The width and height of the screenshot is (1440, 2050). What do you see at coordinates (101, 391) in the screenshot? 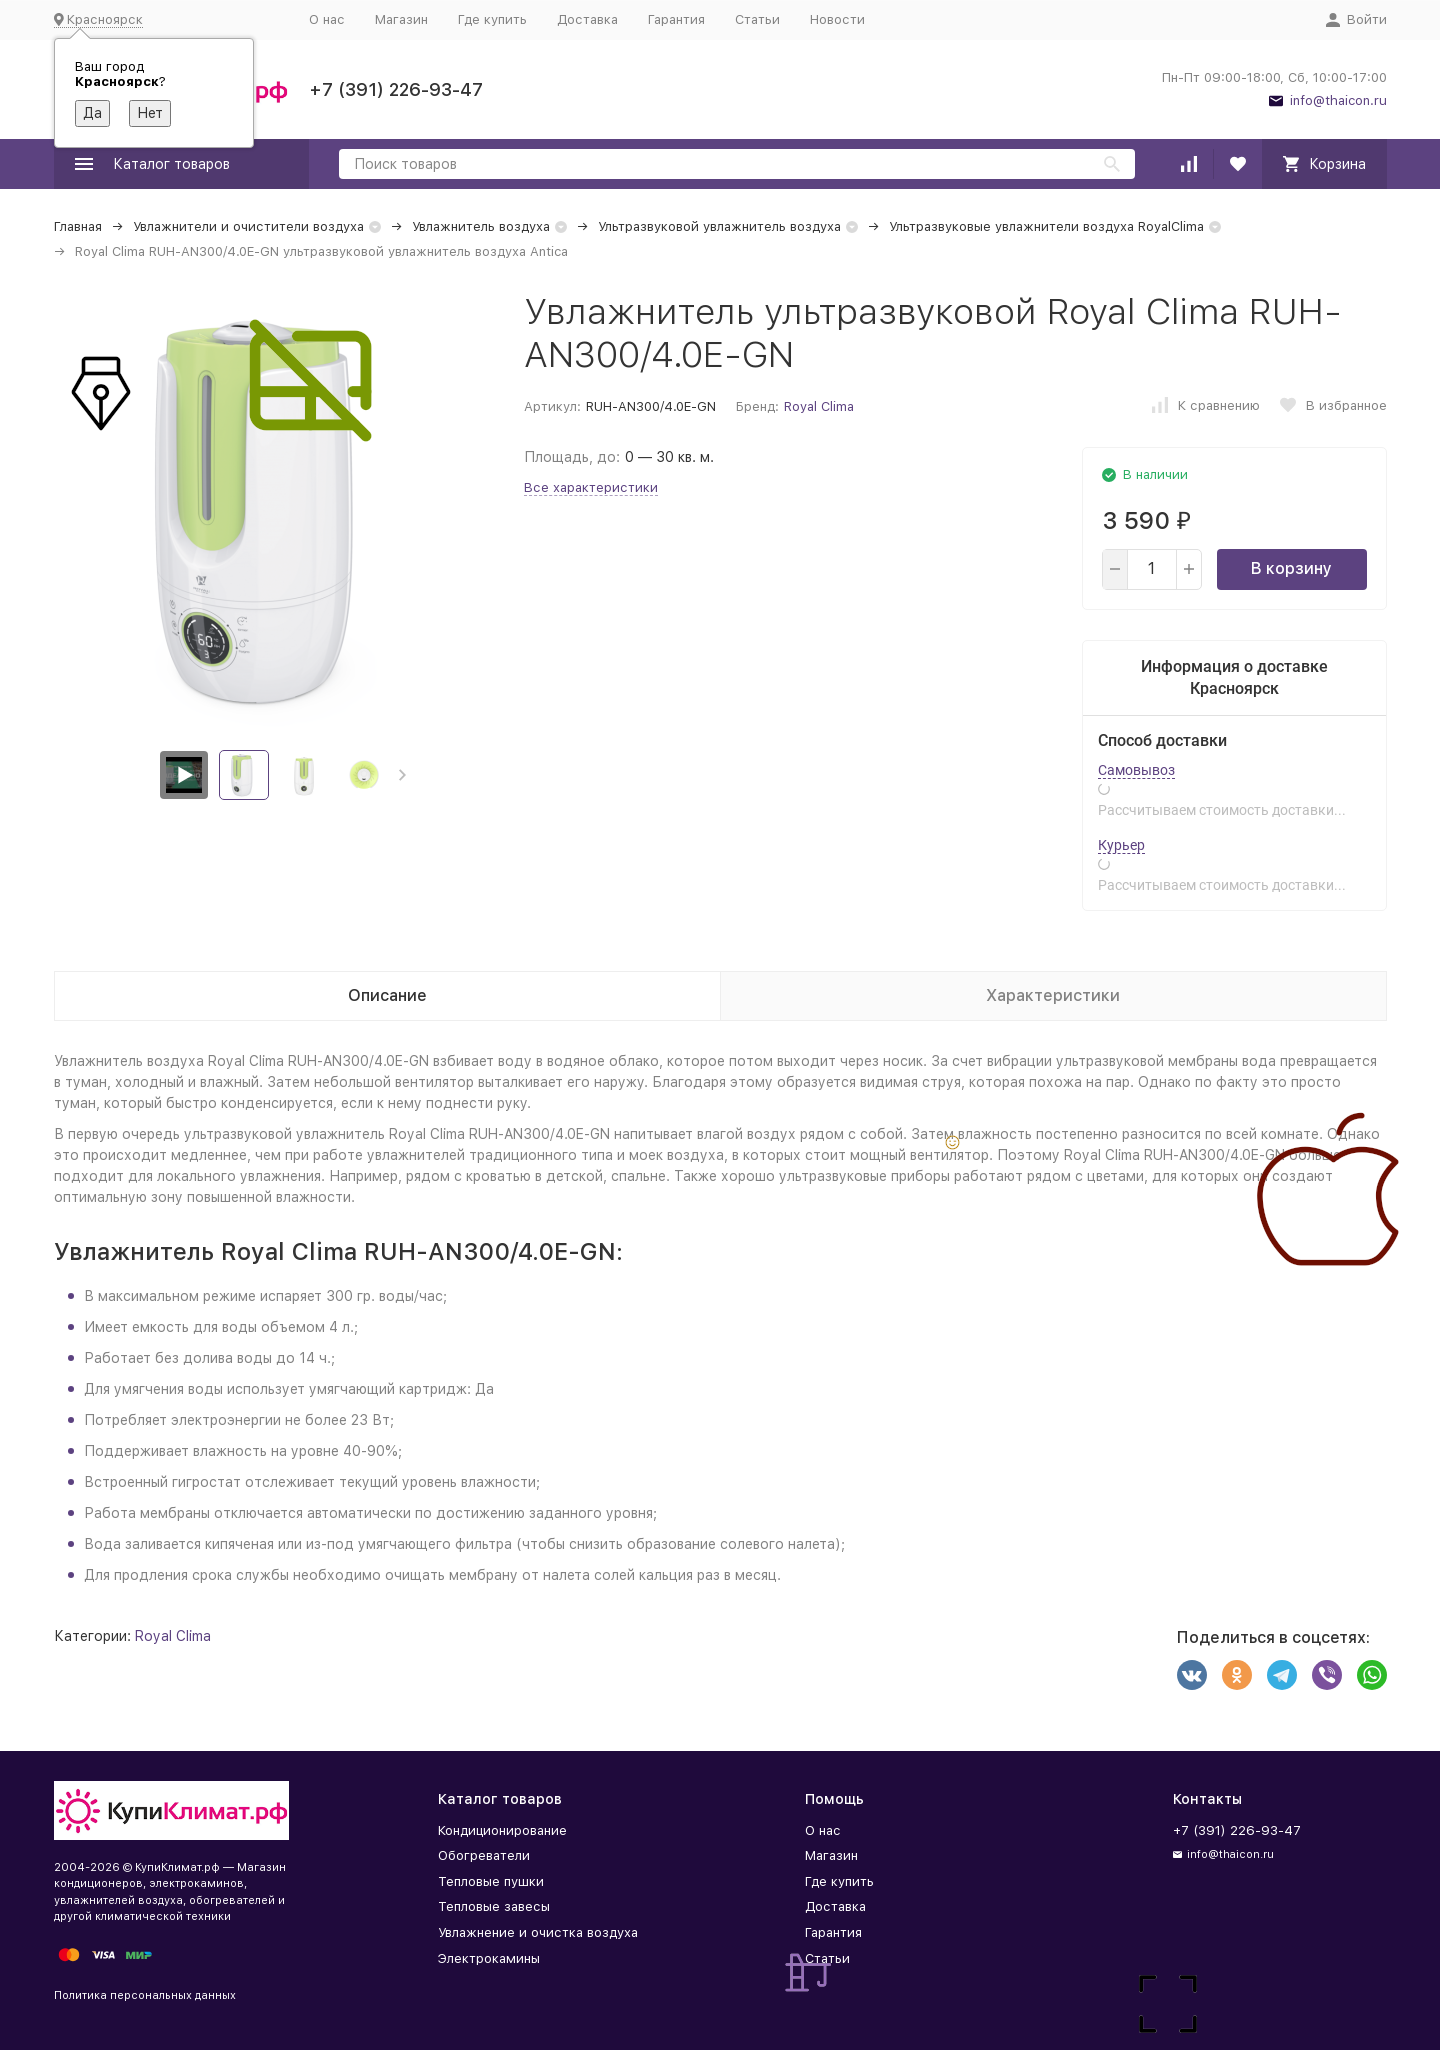
I see `access drawing or illustration tools` at bounding box center [101, 391].